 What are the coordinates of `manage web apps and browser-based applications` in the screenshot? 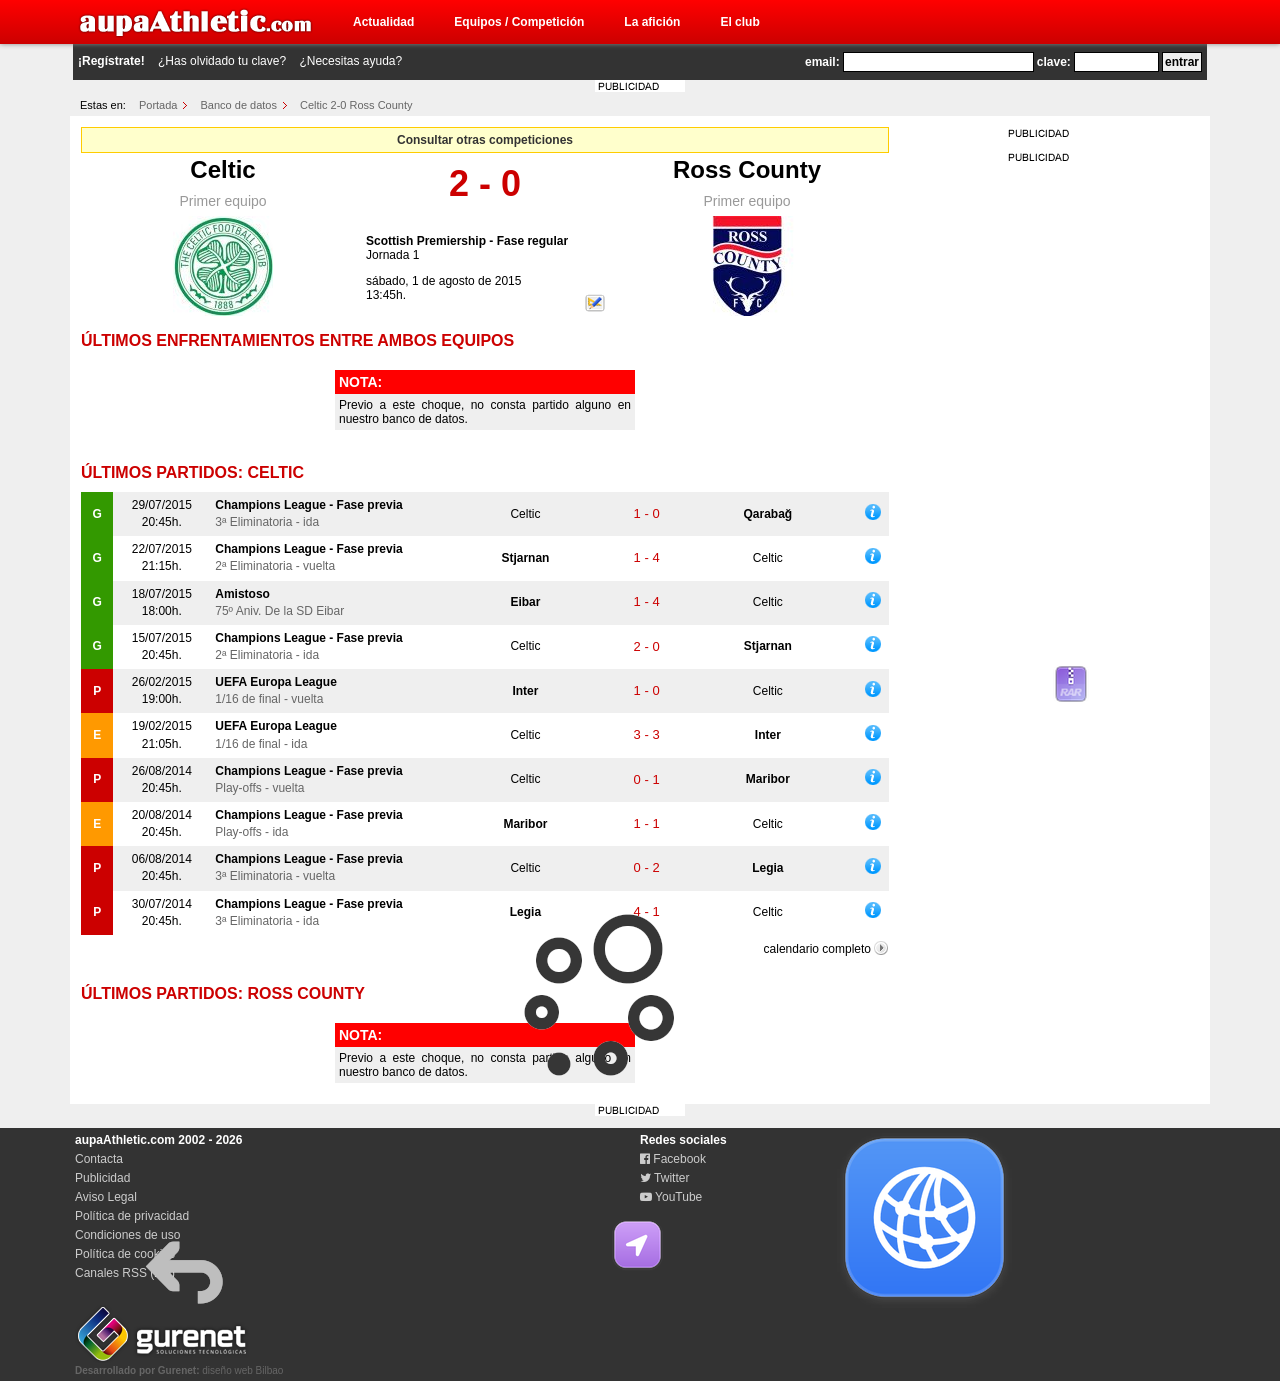 It's located at (924, 1220).